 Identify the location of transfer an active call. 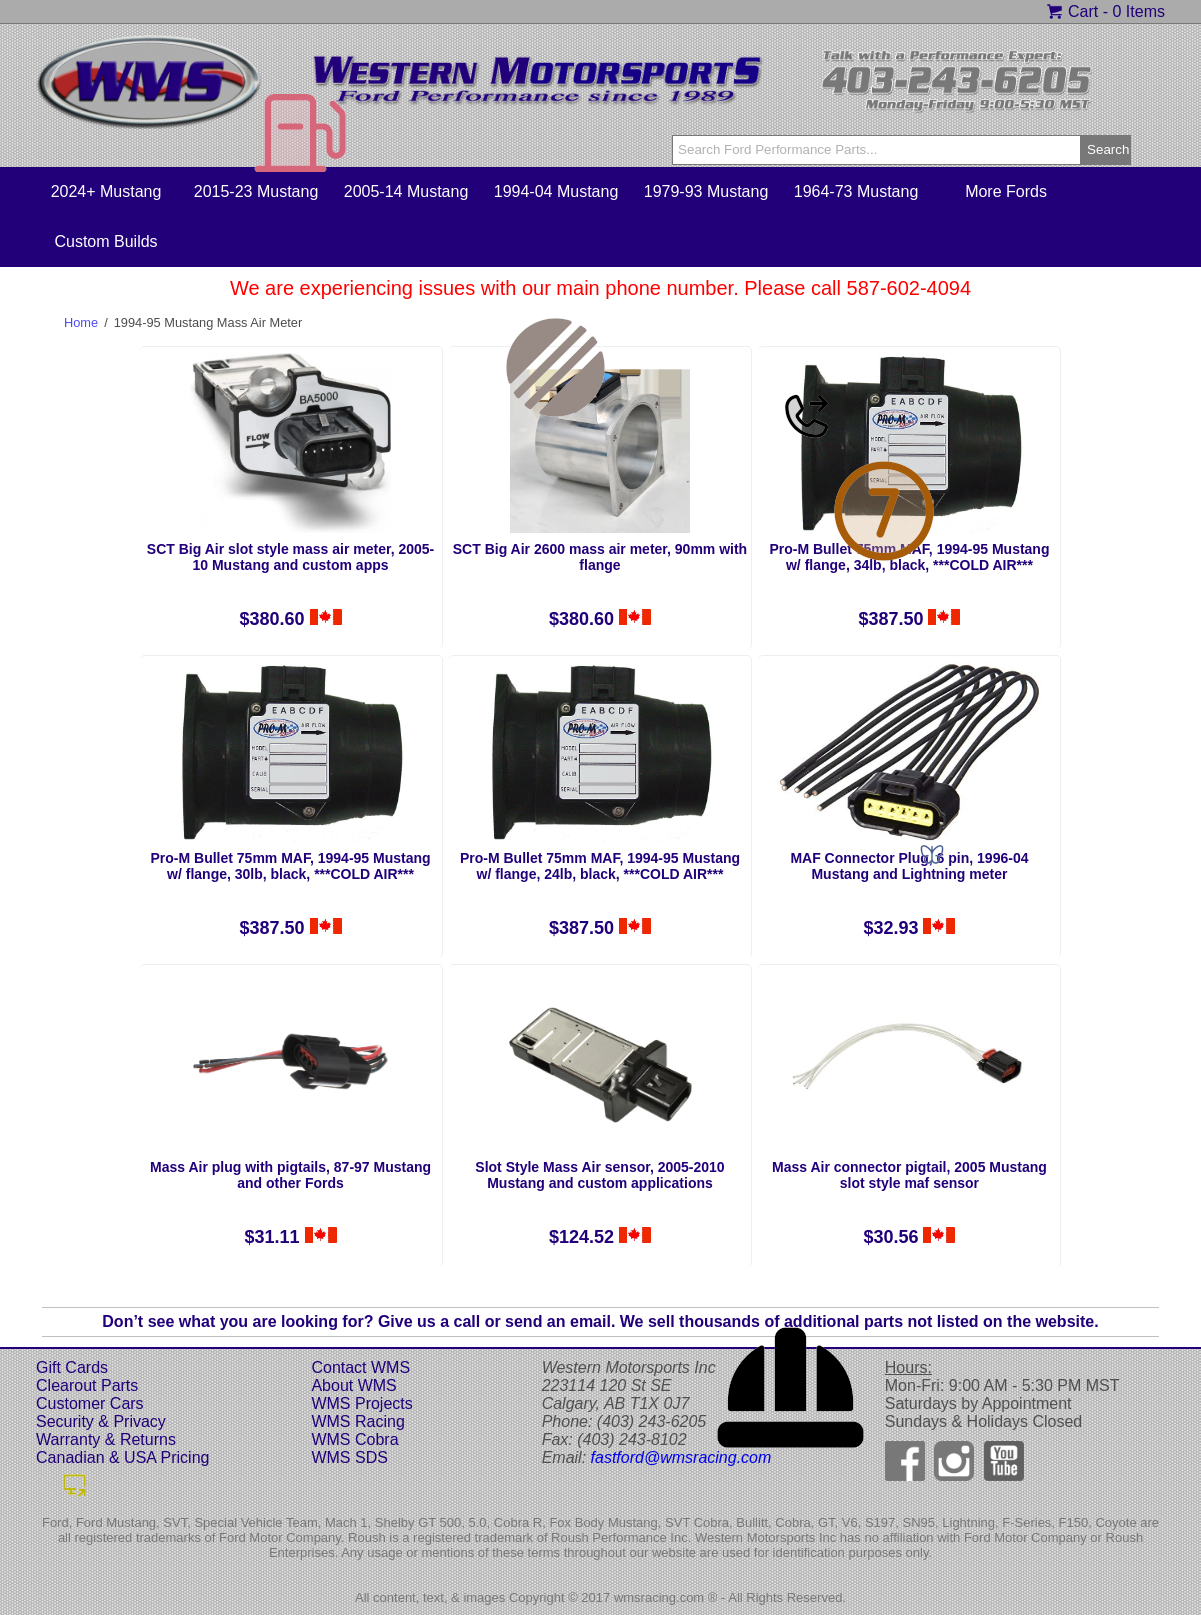
(807, 415).